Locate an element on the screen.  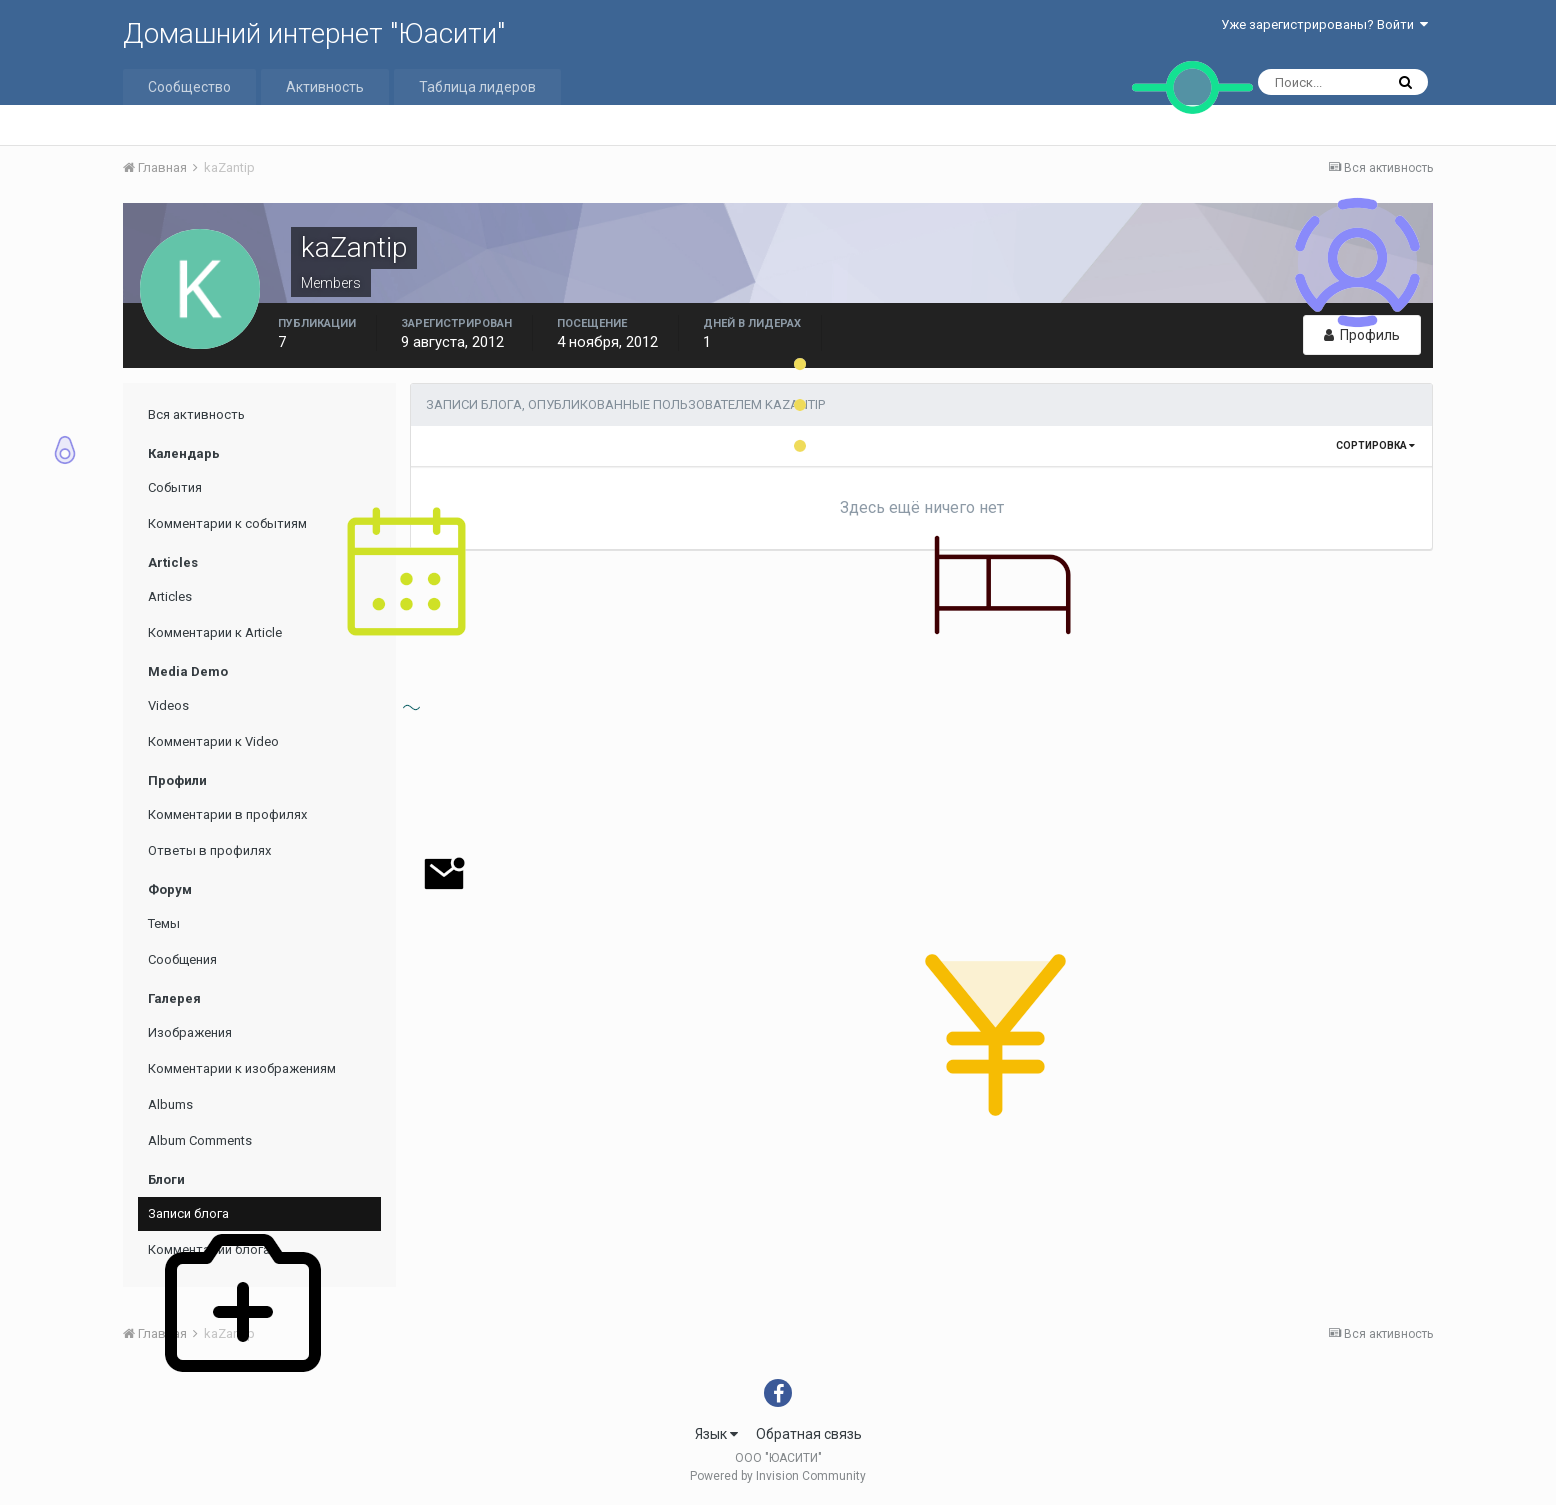
open more options menu is located at coordinates (800, 405).